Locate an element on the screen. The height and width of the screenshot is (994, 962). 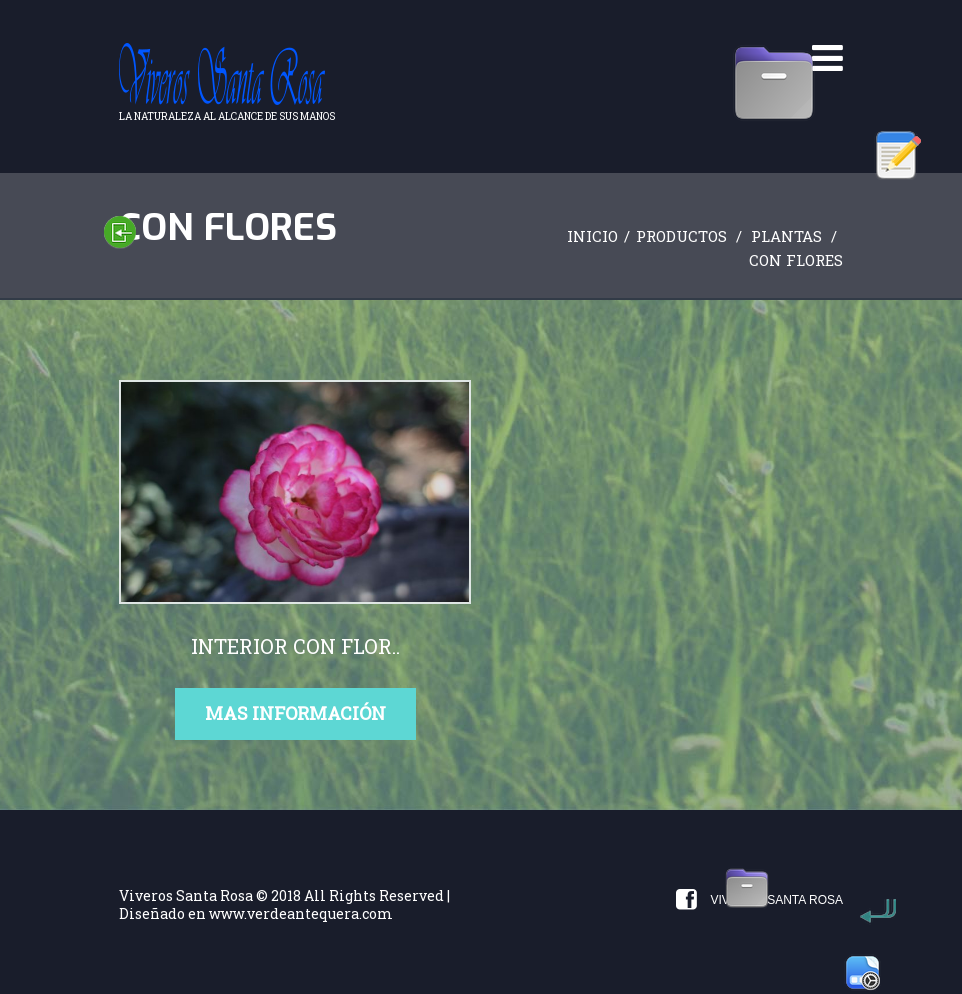
open system profiler application is located at coordinates (862, 972).